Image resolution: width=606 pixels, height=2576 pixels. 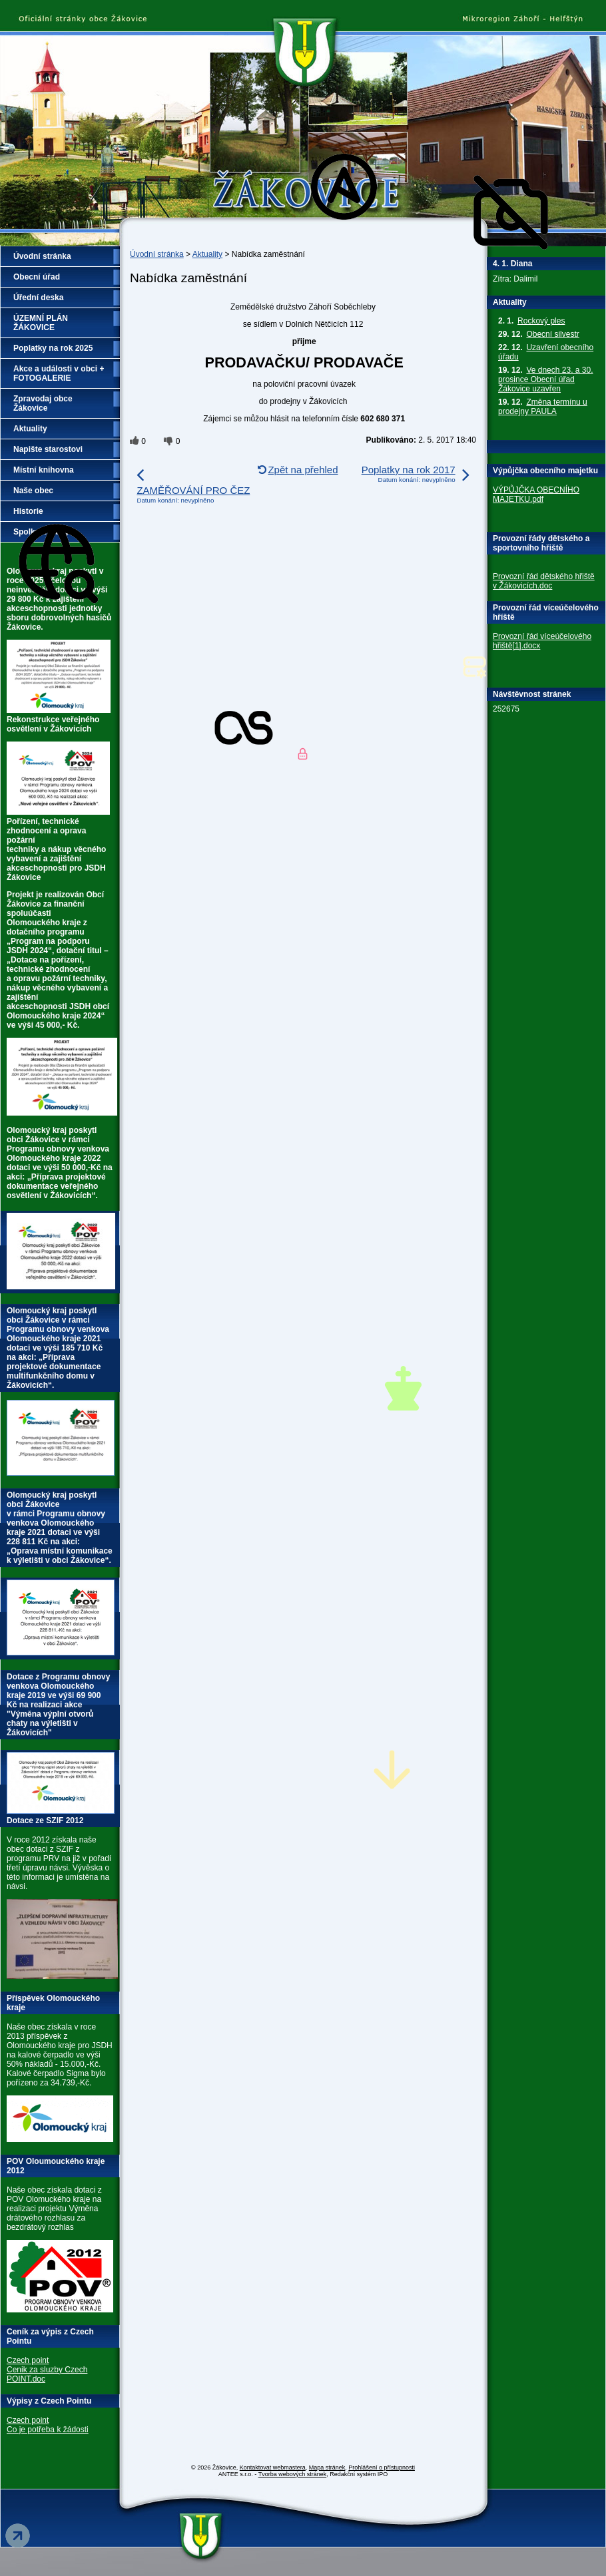 What do you see at coordinates (17, 2535) in the screenshot?
I see `open link in new tab or window` at bounding box center [17, 2535].